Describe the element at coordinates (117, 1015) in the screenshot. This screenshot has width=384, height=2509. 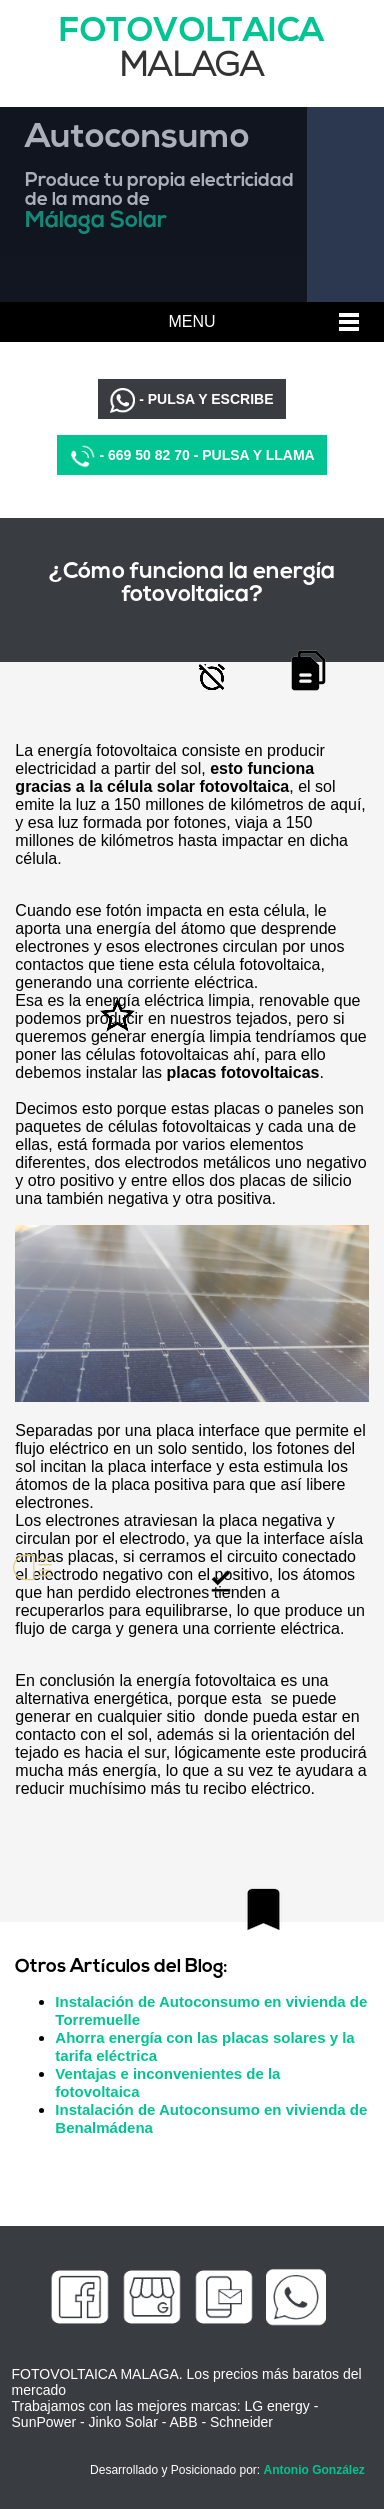
I see `add item to favorites` at that location.